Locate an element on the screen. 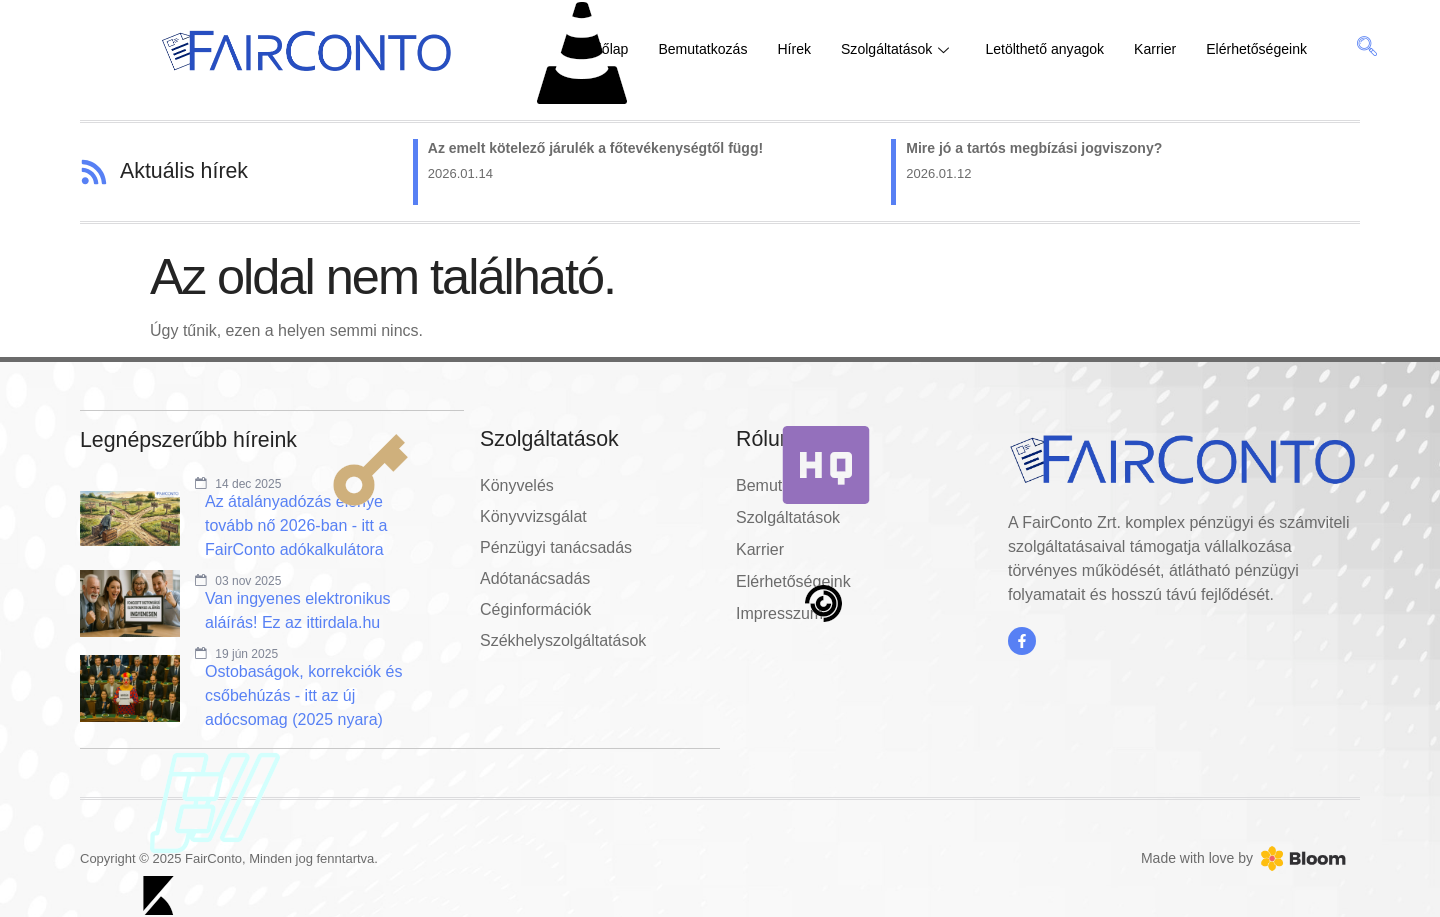 This screenshot has height=917, width=1440. open VLC media player is located at coordinates (582, 53).